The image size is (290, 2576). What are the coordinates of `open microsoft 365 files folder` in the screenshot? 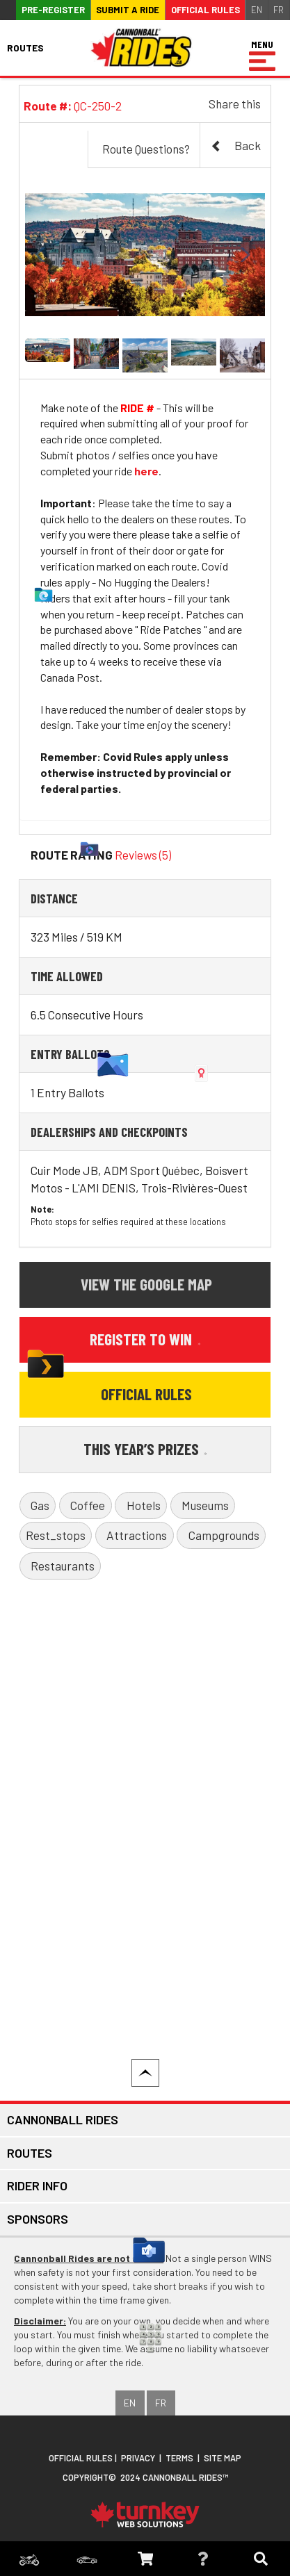 It's located at (89, 849).